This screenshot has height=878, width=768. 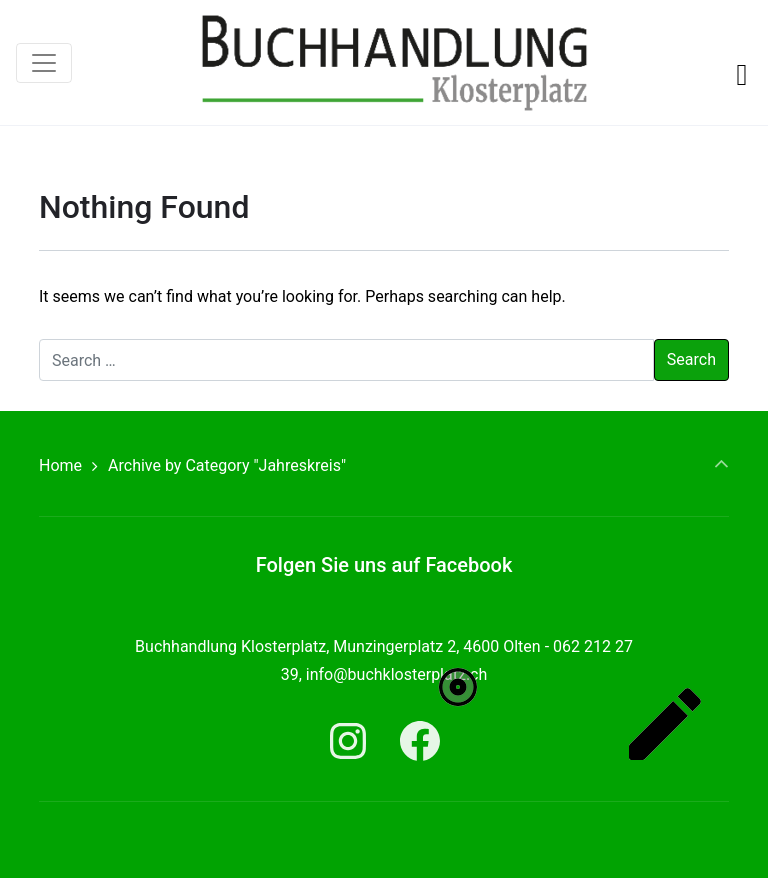 What do you see at coordinates (458, 687) in the screenshot?
I see `browse music albums` at bounding box center [458, 687].